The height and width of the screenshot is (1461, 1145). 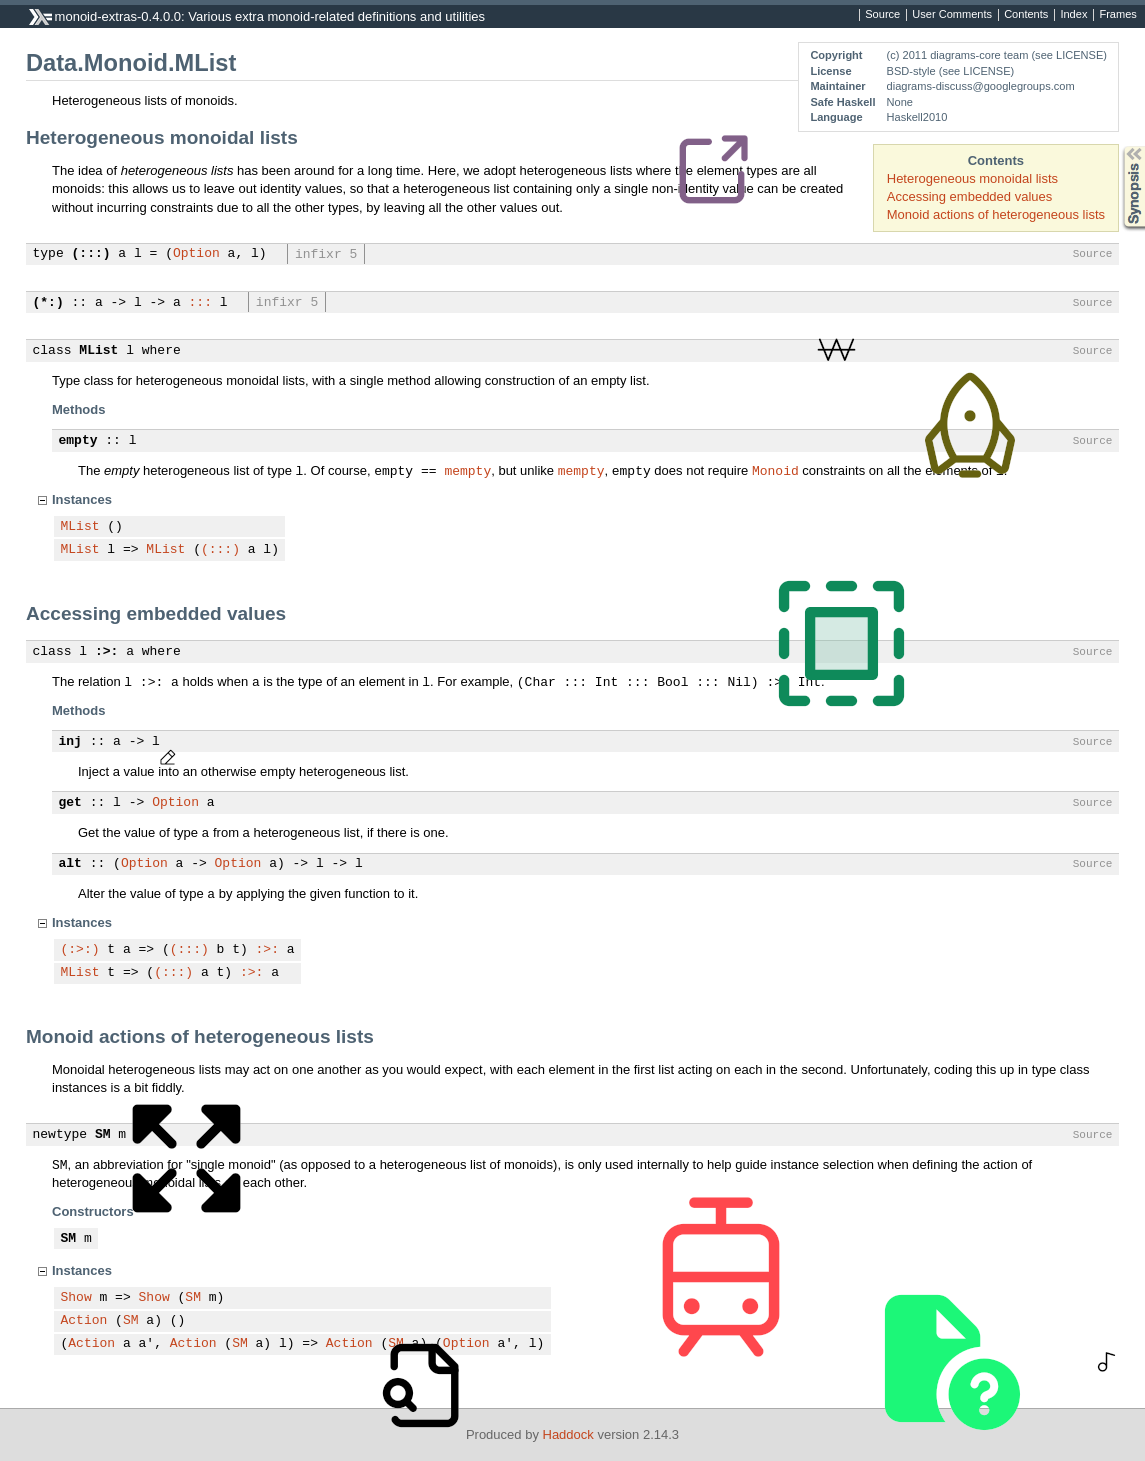 I want to click on indicates south korean won currency, so click(x=836, y=348).